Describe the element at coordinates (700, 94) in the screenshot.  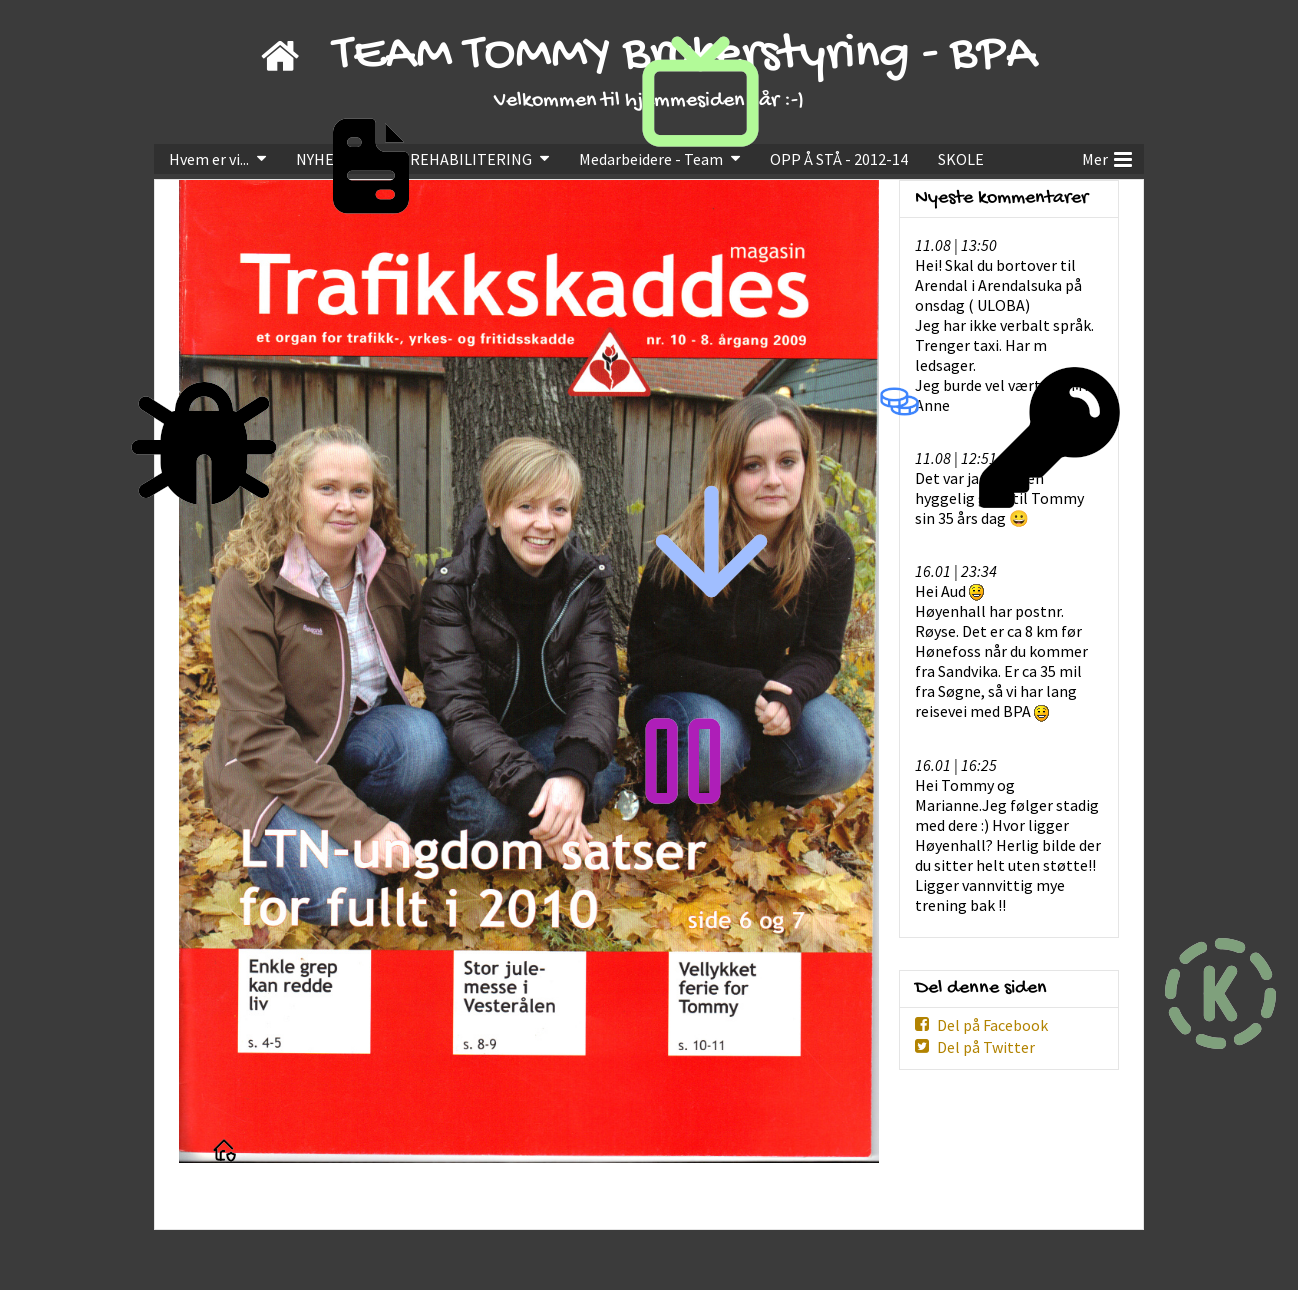
I see `access tv or video streaming options` at that location.